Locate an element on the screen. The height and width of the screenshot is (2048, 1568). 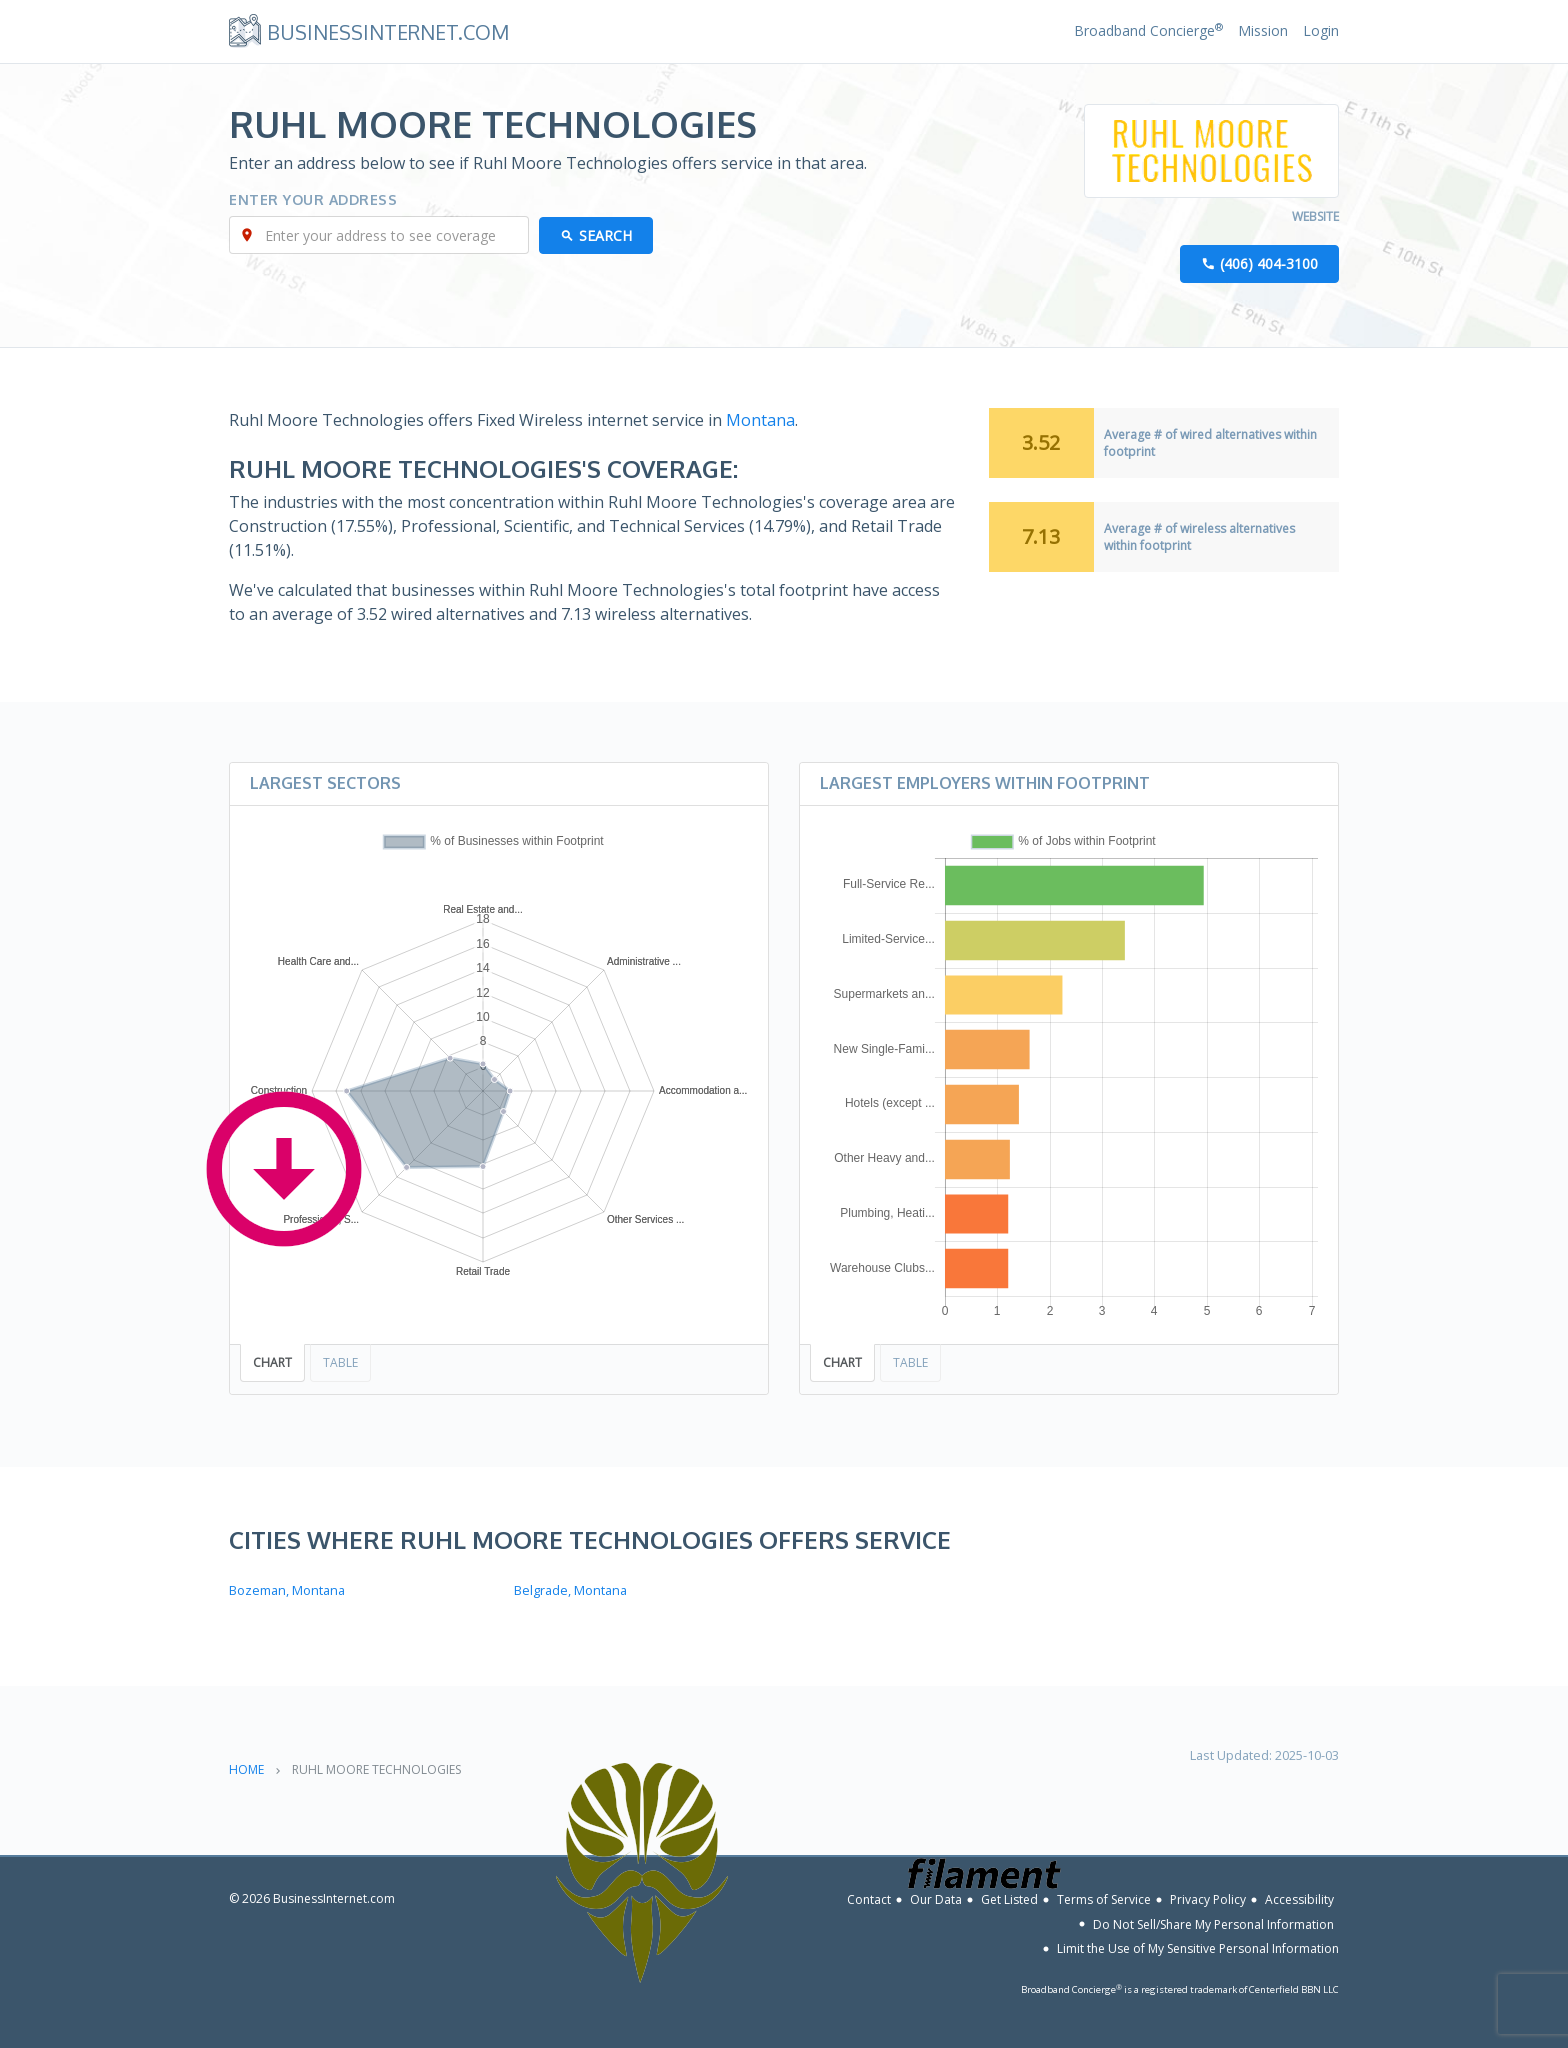
open magisk root management app is located at coordinates (642, 1873).